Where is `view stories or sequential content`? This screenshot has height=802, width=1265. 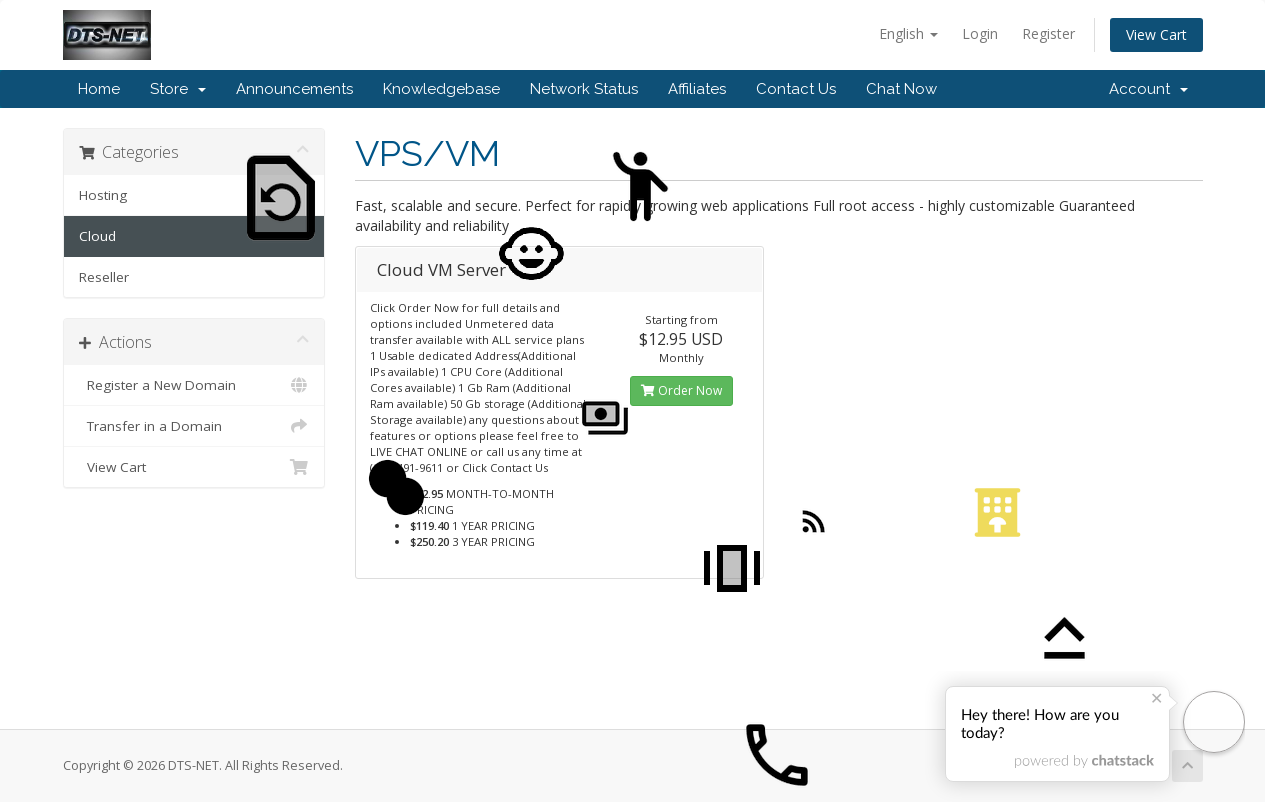 view stories or sequential content is located at coordinates (732, 570).